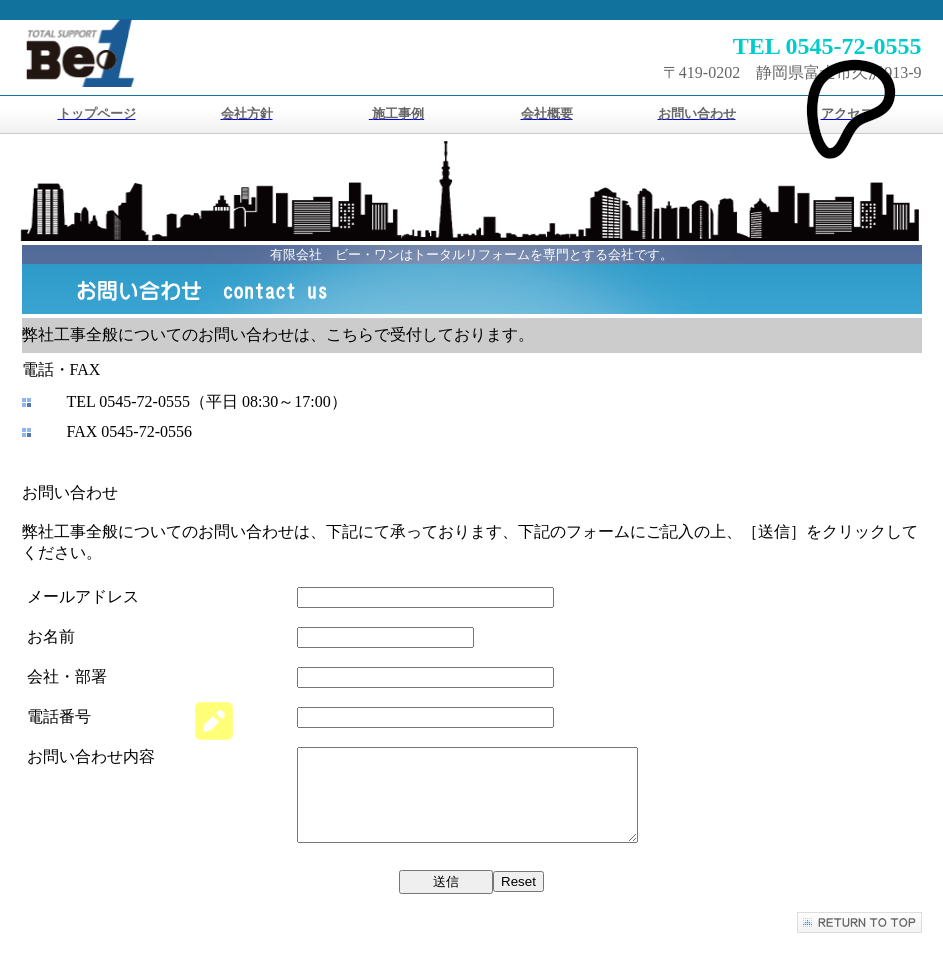  What do you see at coordinates (847, 107) in the screenshot?
I see `visit creator's patreon page` at bounding box center [847, 107].